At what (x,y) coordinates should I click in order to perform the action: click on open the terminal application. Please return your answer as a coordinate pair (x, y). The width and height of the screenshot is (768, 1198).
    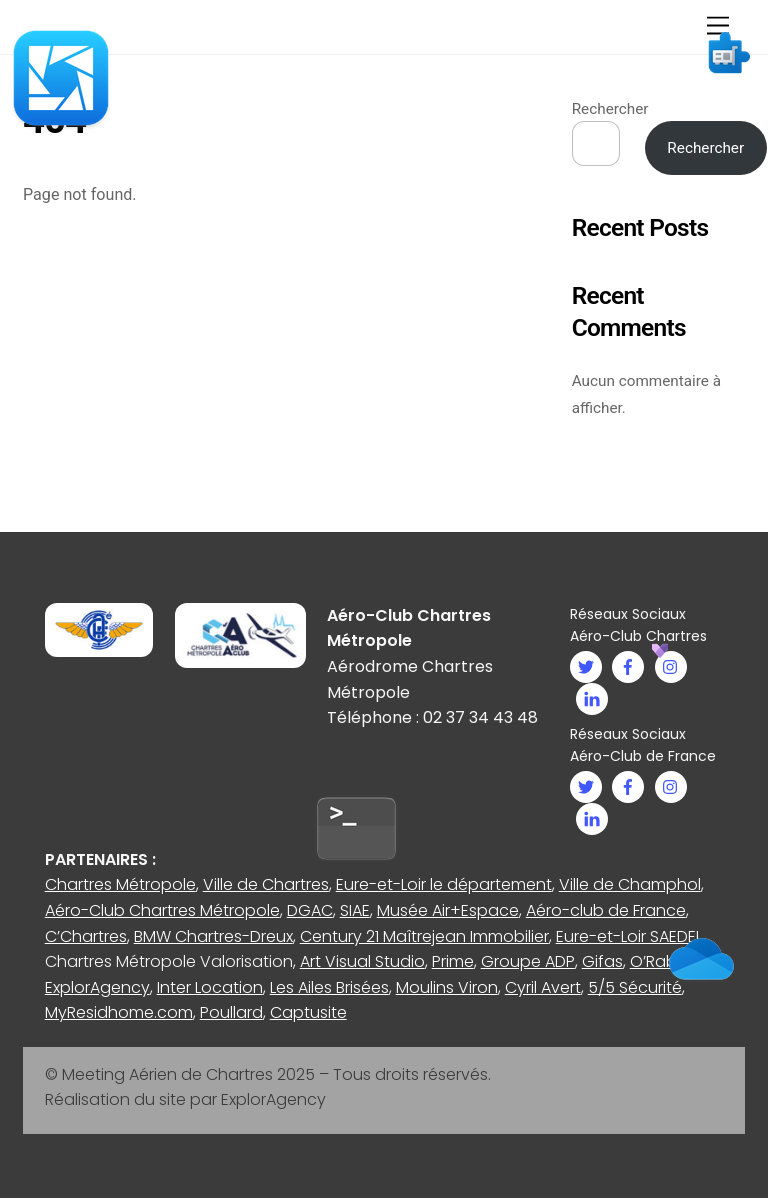
    Looking at the image, I should click on (356, 828).